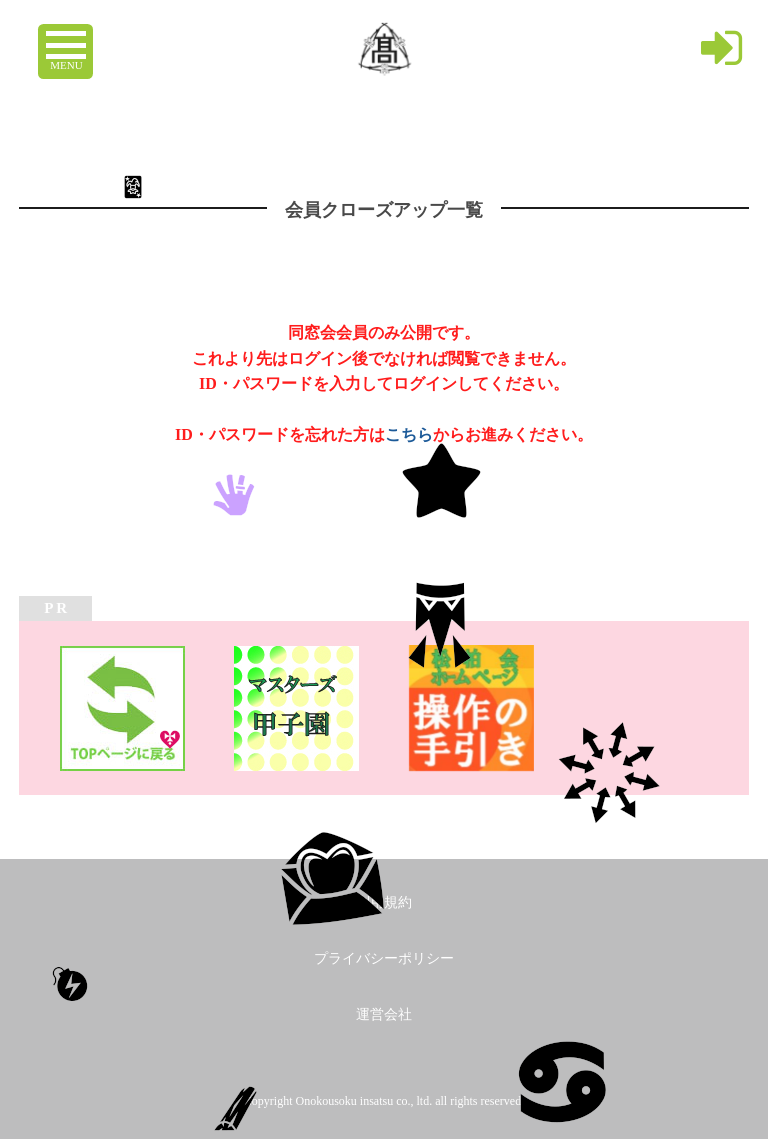 Image resolution: width=768 pixels, height=1139 pixels. What do you see at coordinates (234, 495) in the screenshot?
I see `view or manage jewelry inventory` at bounding box center [234, 495].